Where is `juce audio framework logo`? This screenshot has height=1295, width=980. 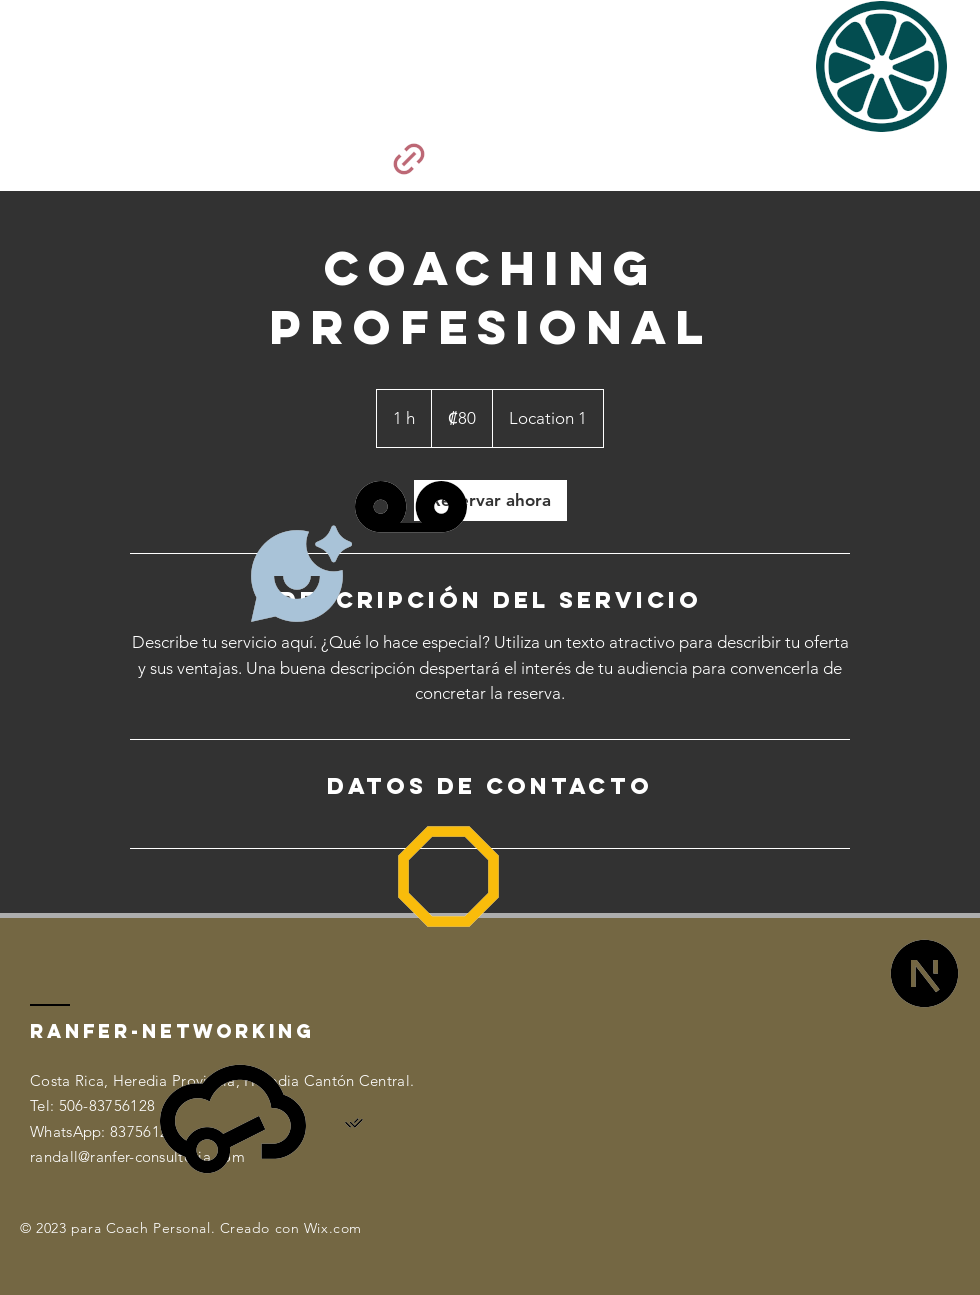
juce audio framework logo is located at coordinates (881, 66).